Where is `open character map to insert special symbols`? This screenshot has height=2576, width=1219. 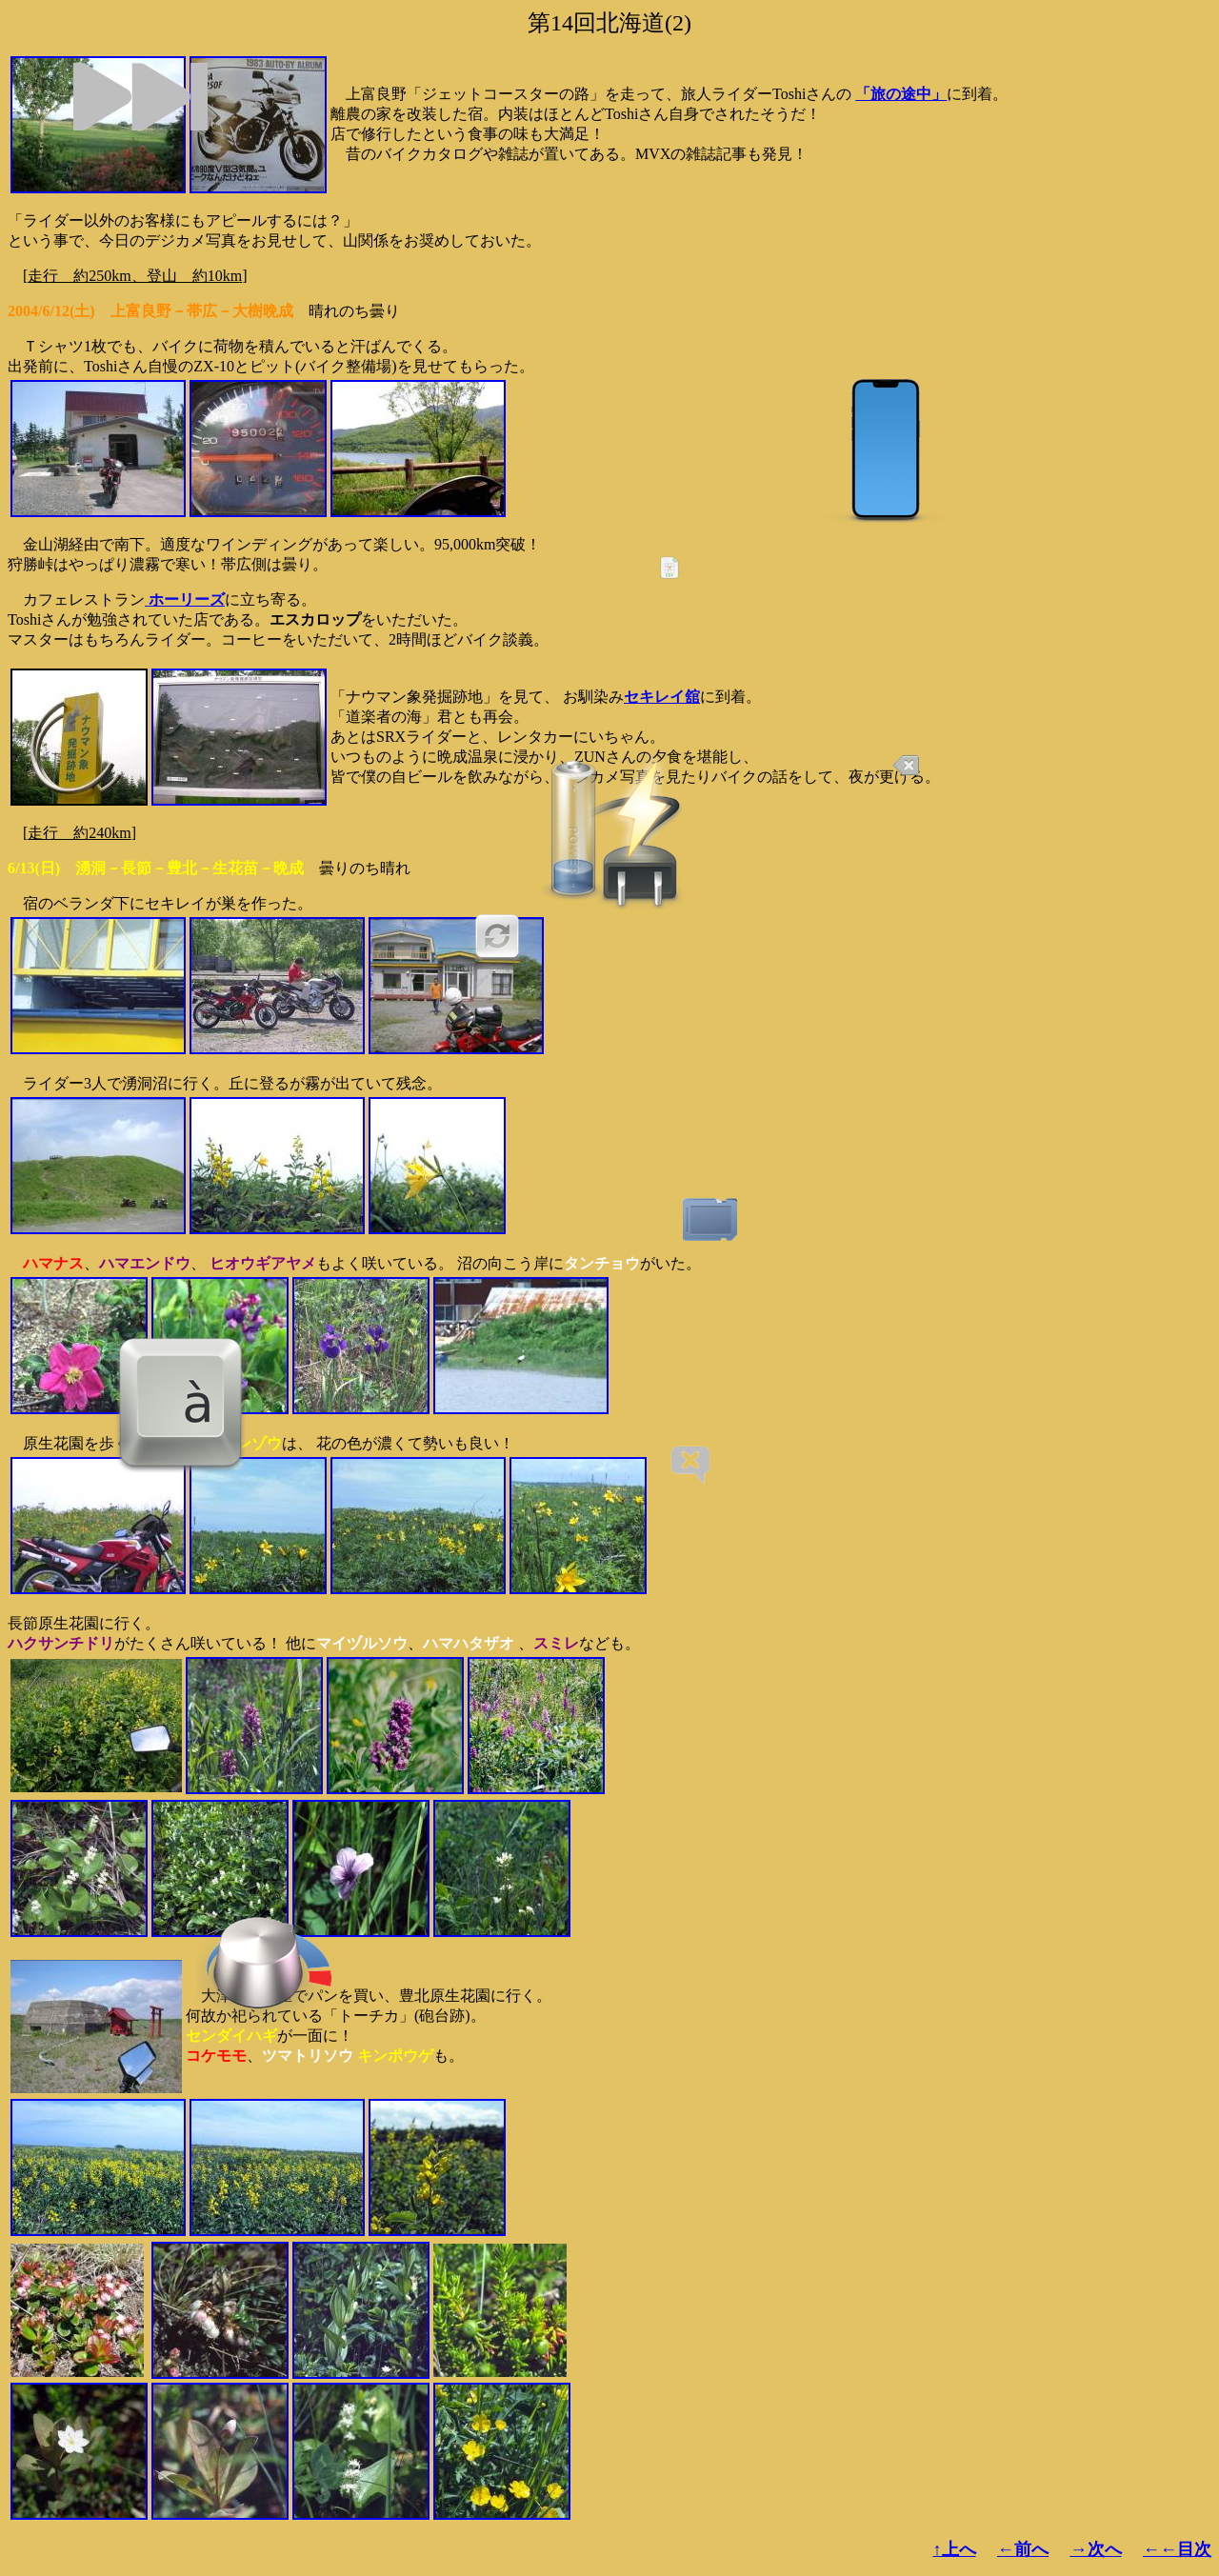
open character map to insert special symbols is located at coordinates (181, 1406).